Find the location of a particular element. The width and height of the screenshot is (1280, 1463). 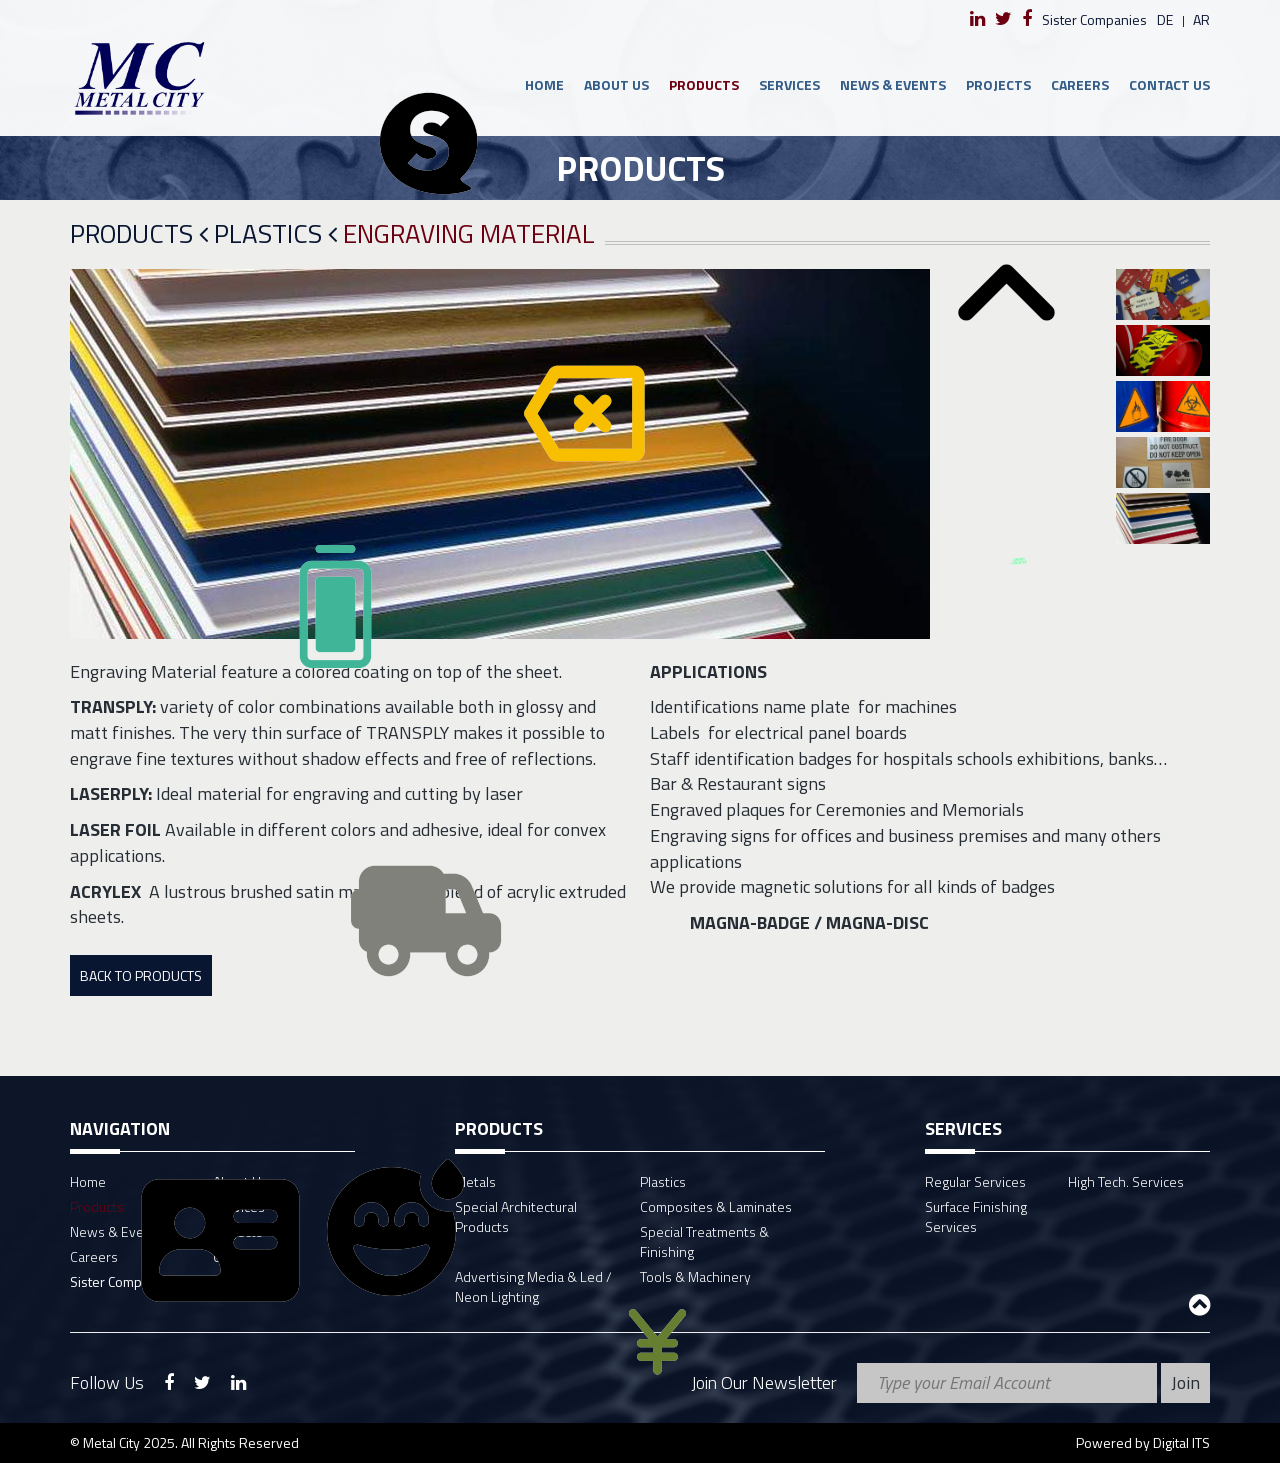

indicates battery is fully charged is located at coordinates (335, 608).